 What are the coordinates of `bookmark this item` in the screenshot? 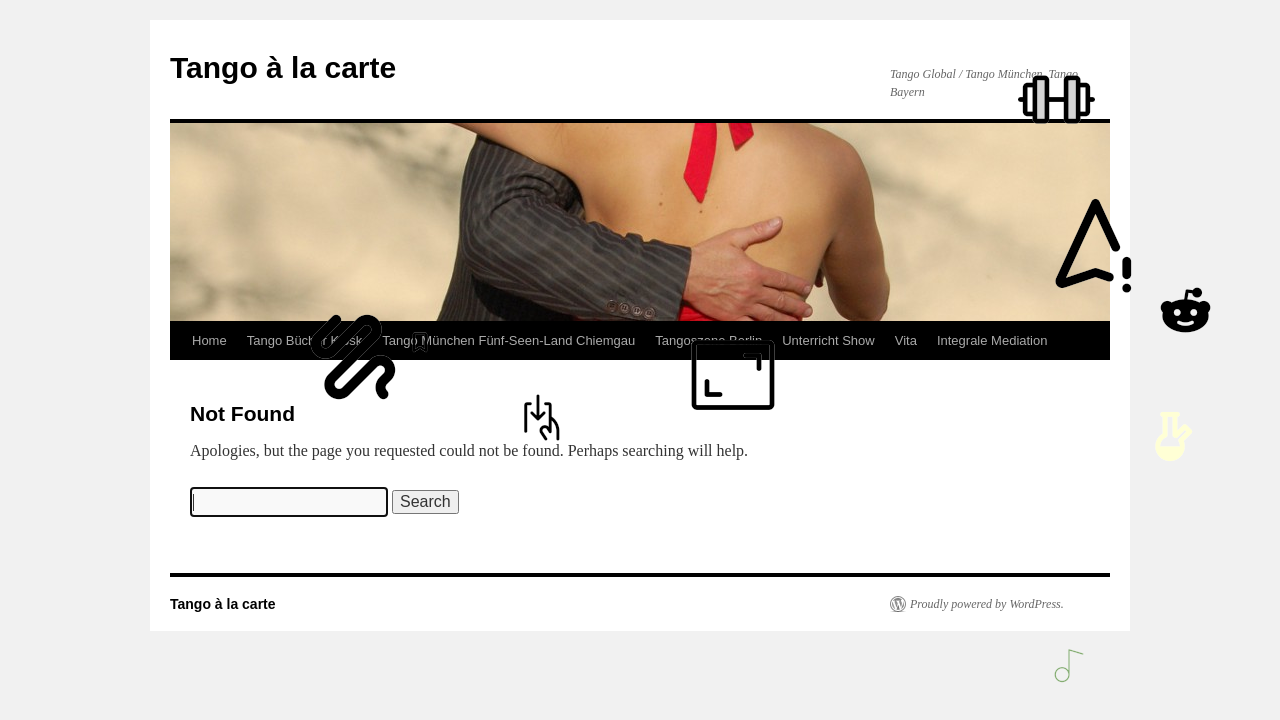 It's located at (420, 342).